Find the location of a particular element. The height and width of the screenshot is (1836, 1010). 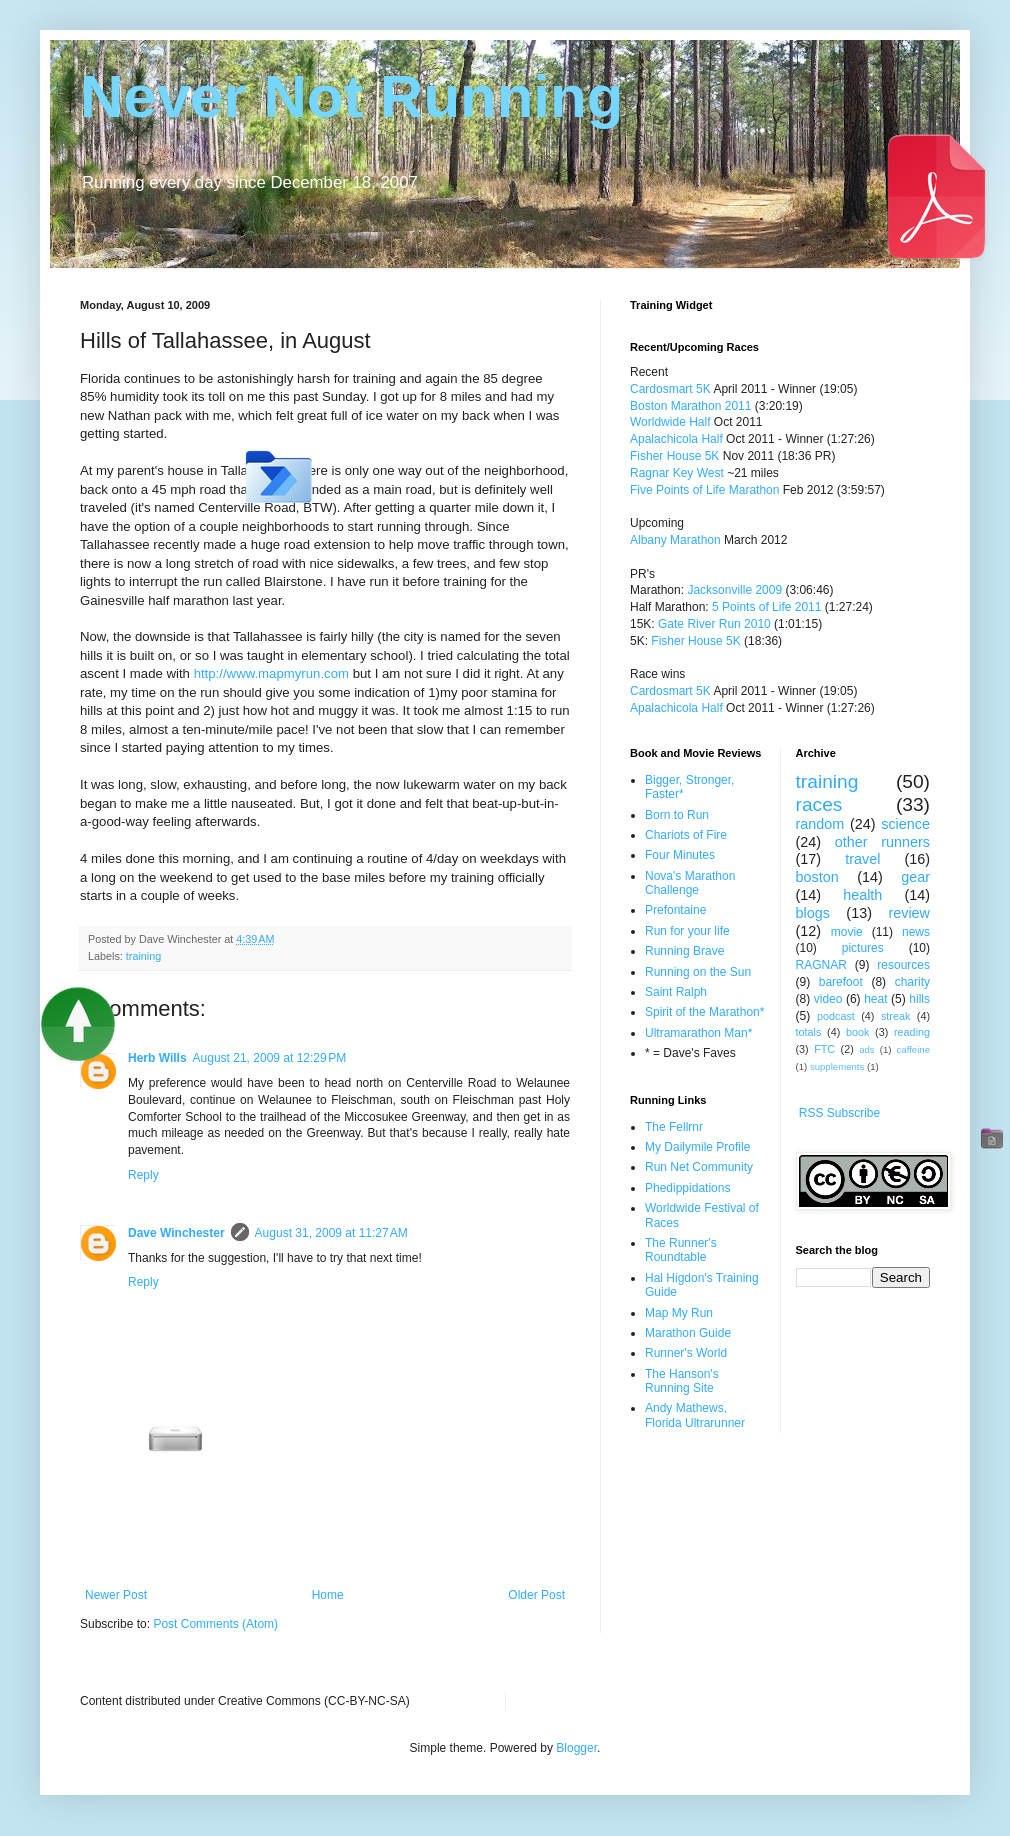

open documents folder is located at coordinates (992, 1138).